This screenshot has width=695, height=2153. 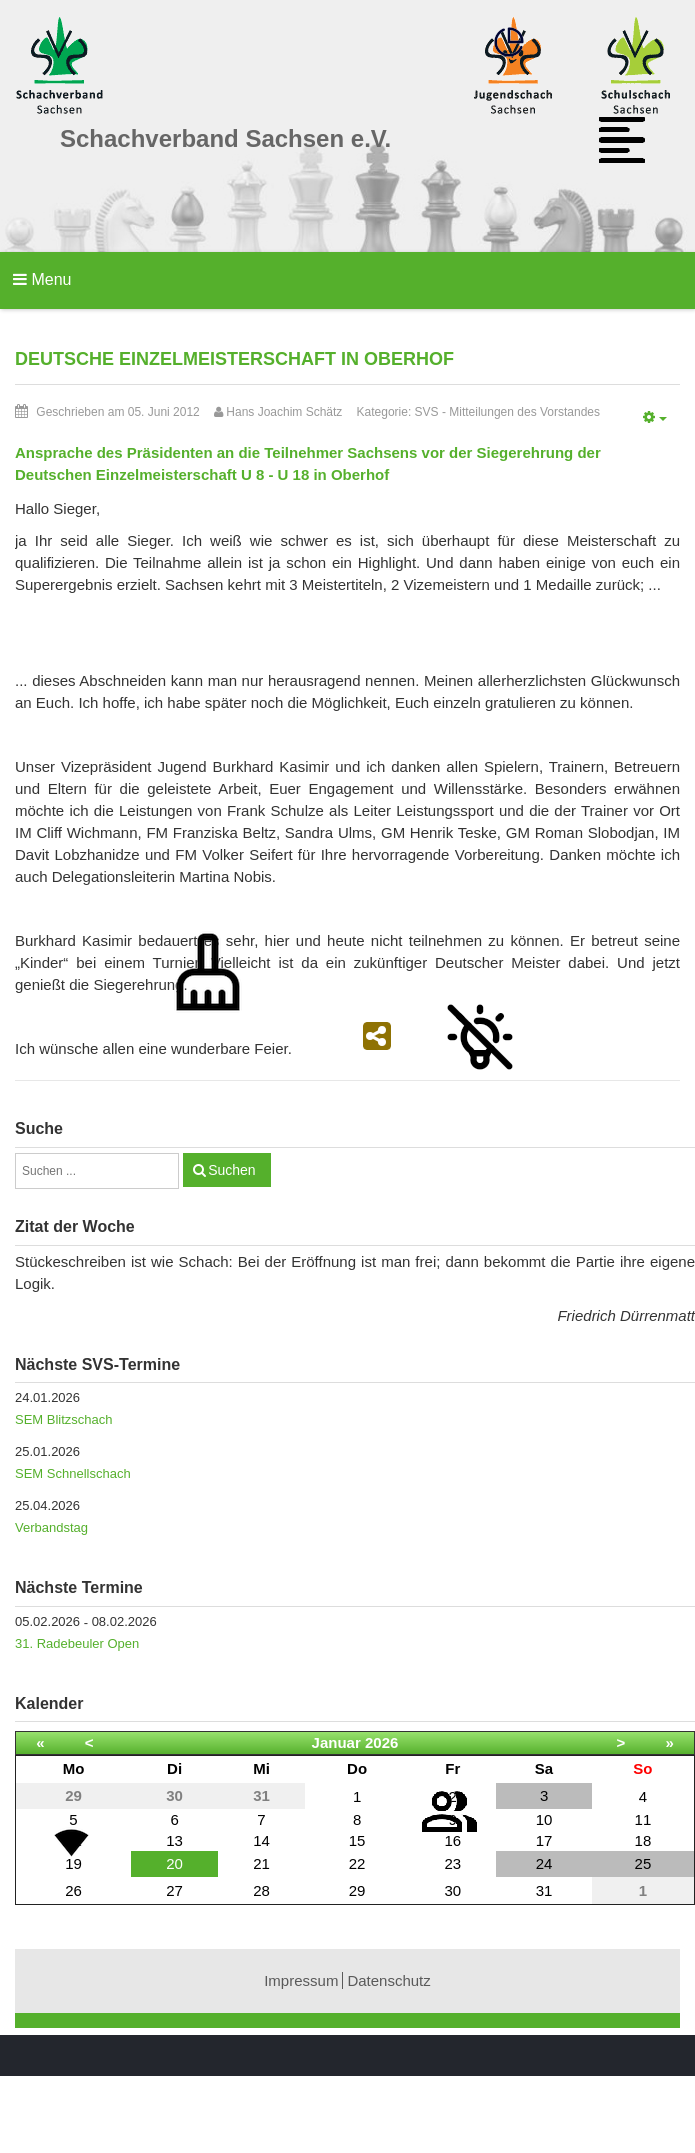 What do you see at coordinates (449, 1811) in the screenshot?
I see `view contacts or people list` at bounding box center [449, 1811].